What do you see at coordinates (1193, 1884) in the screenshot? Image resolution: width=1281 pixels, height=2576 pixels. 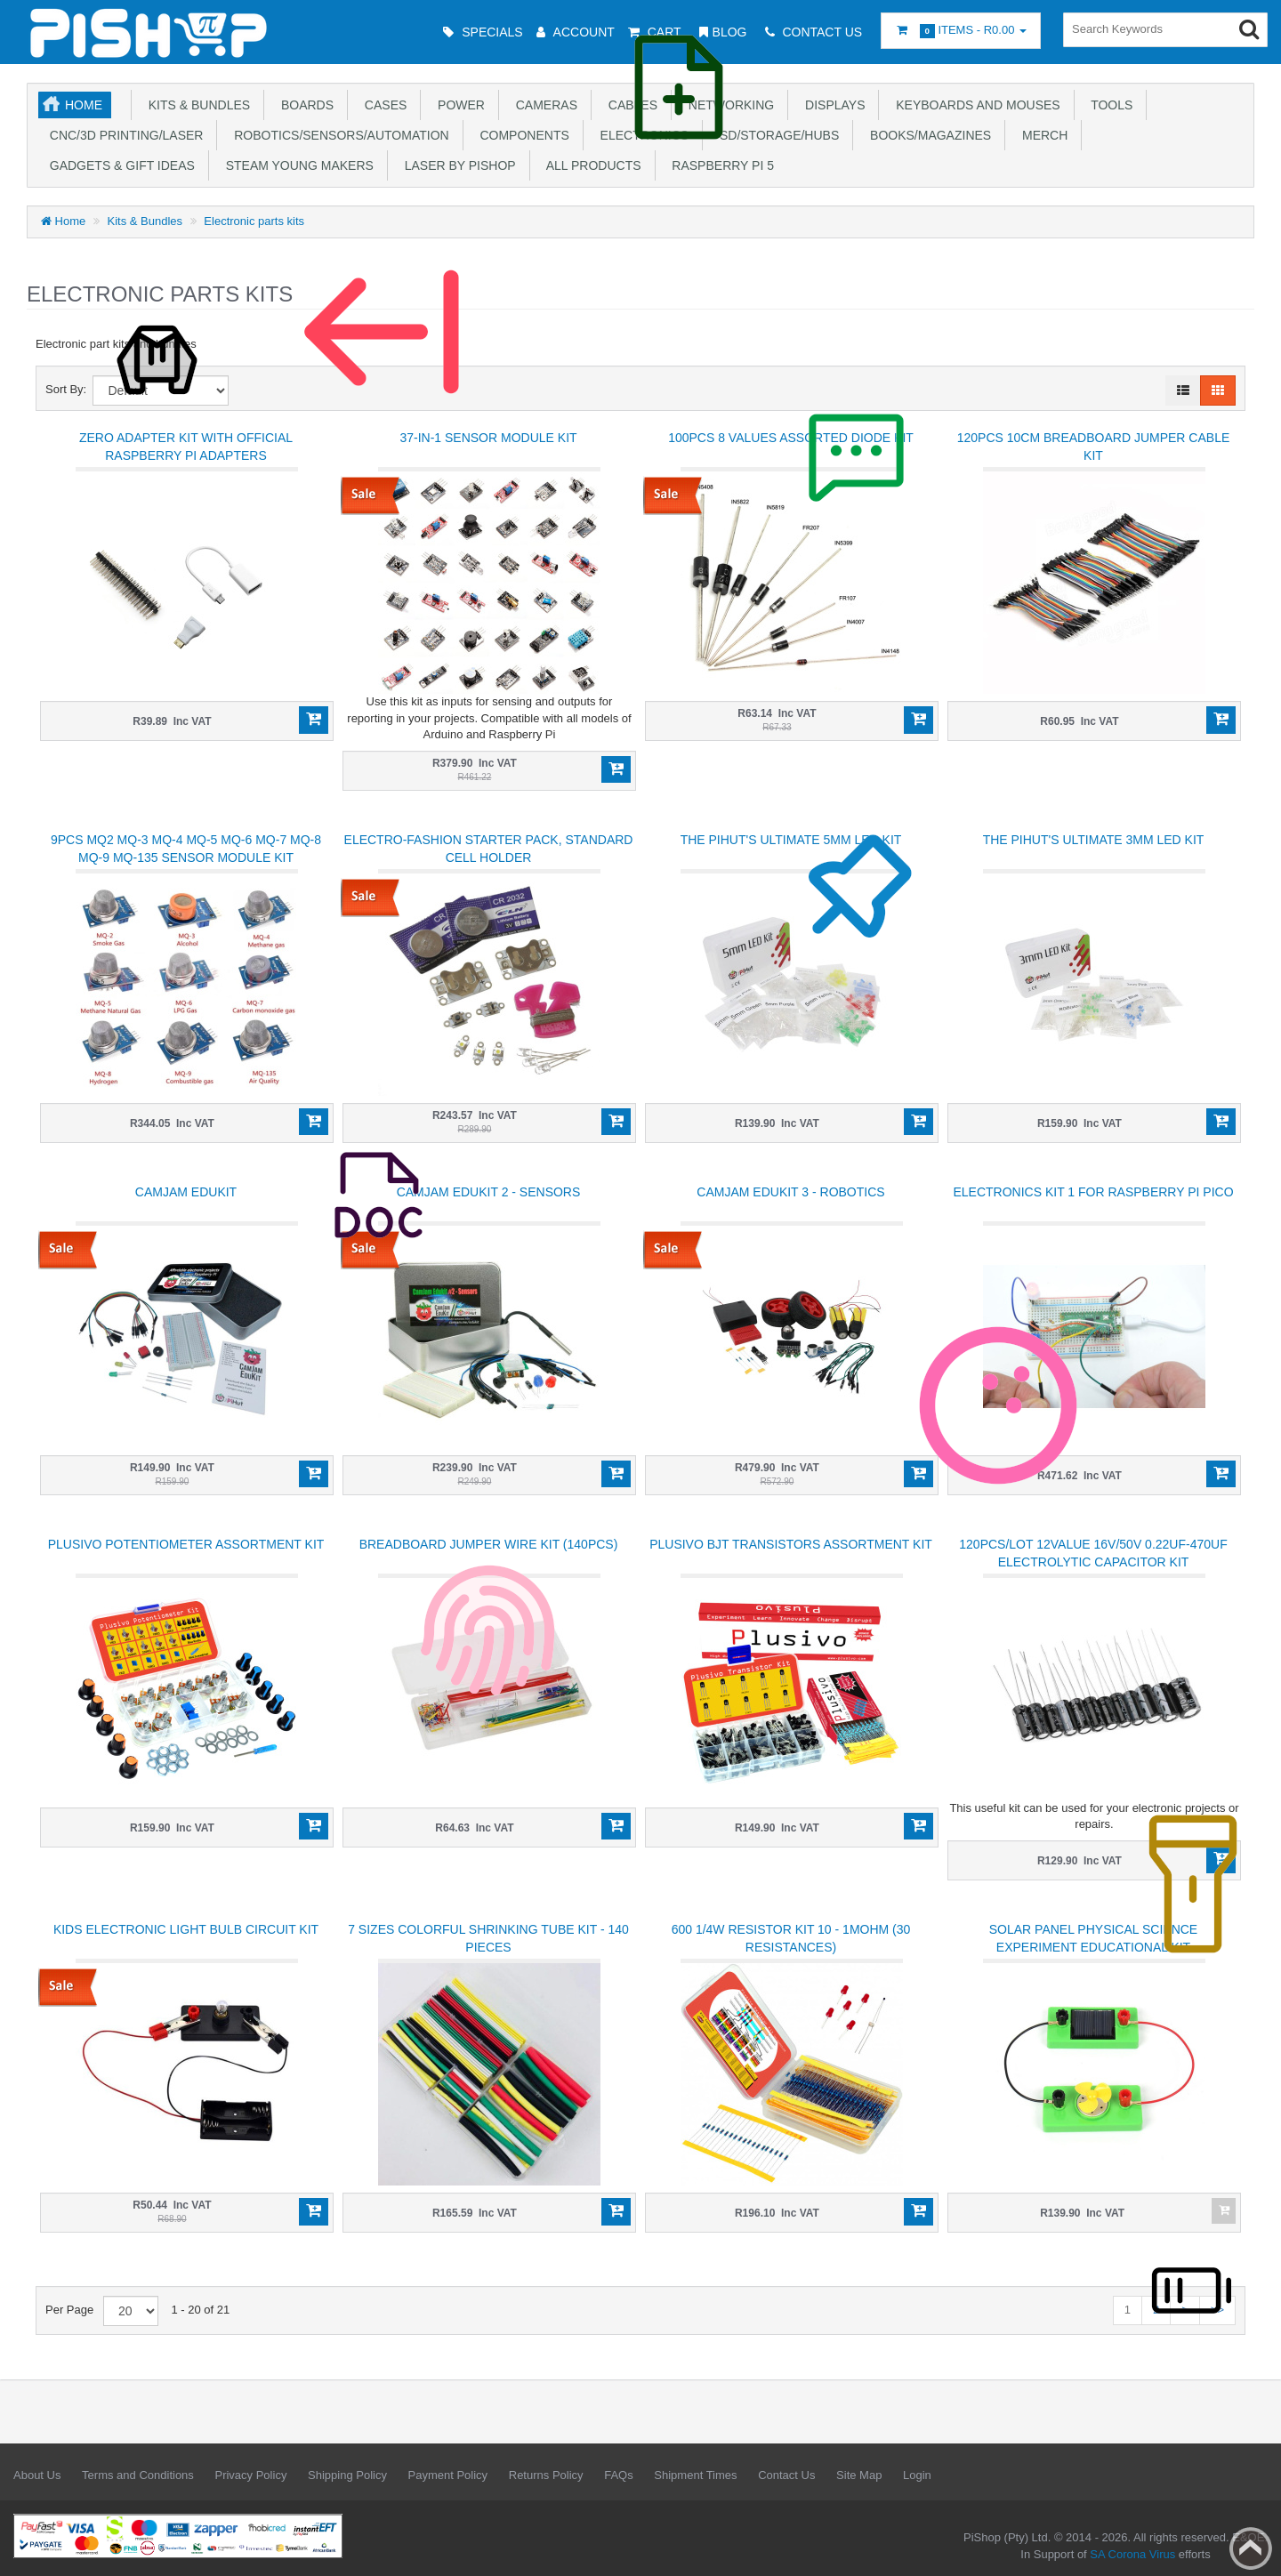 I see `toggle flashlight on or off` at bounding box center [1193, 1884].